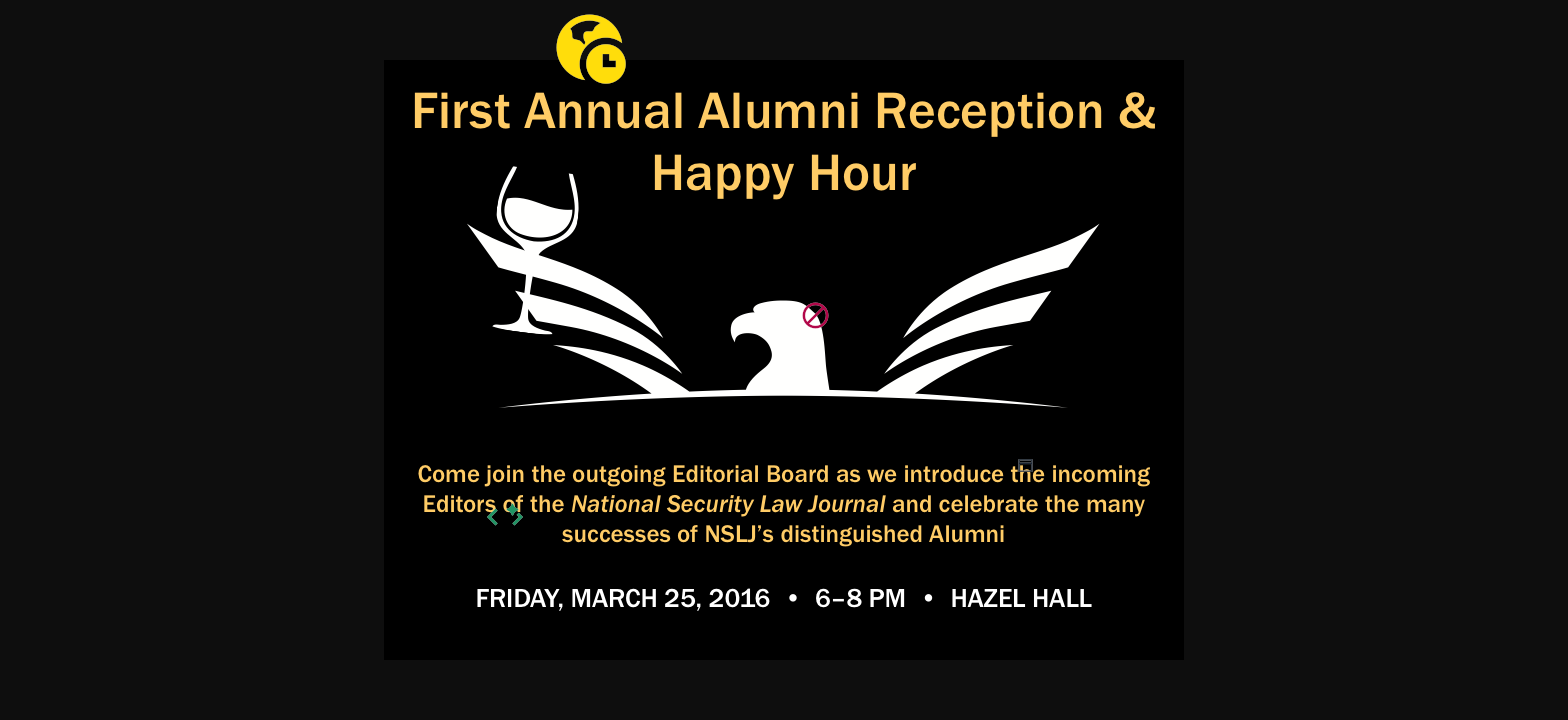 This screenshot has width=1568, height=720. What do you see at coordinates (589, 47) in the screenshot?
I see `view or set time zone settings` at bounding box center [589, 47].